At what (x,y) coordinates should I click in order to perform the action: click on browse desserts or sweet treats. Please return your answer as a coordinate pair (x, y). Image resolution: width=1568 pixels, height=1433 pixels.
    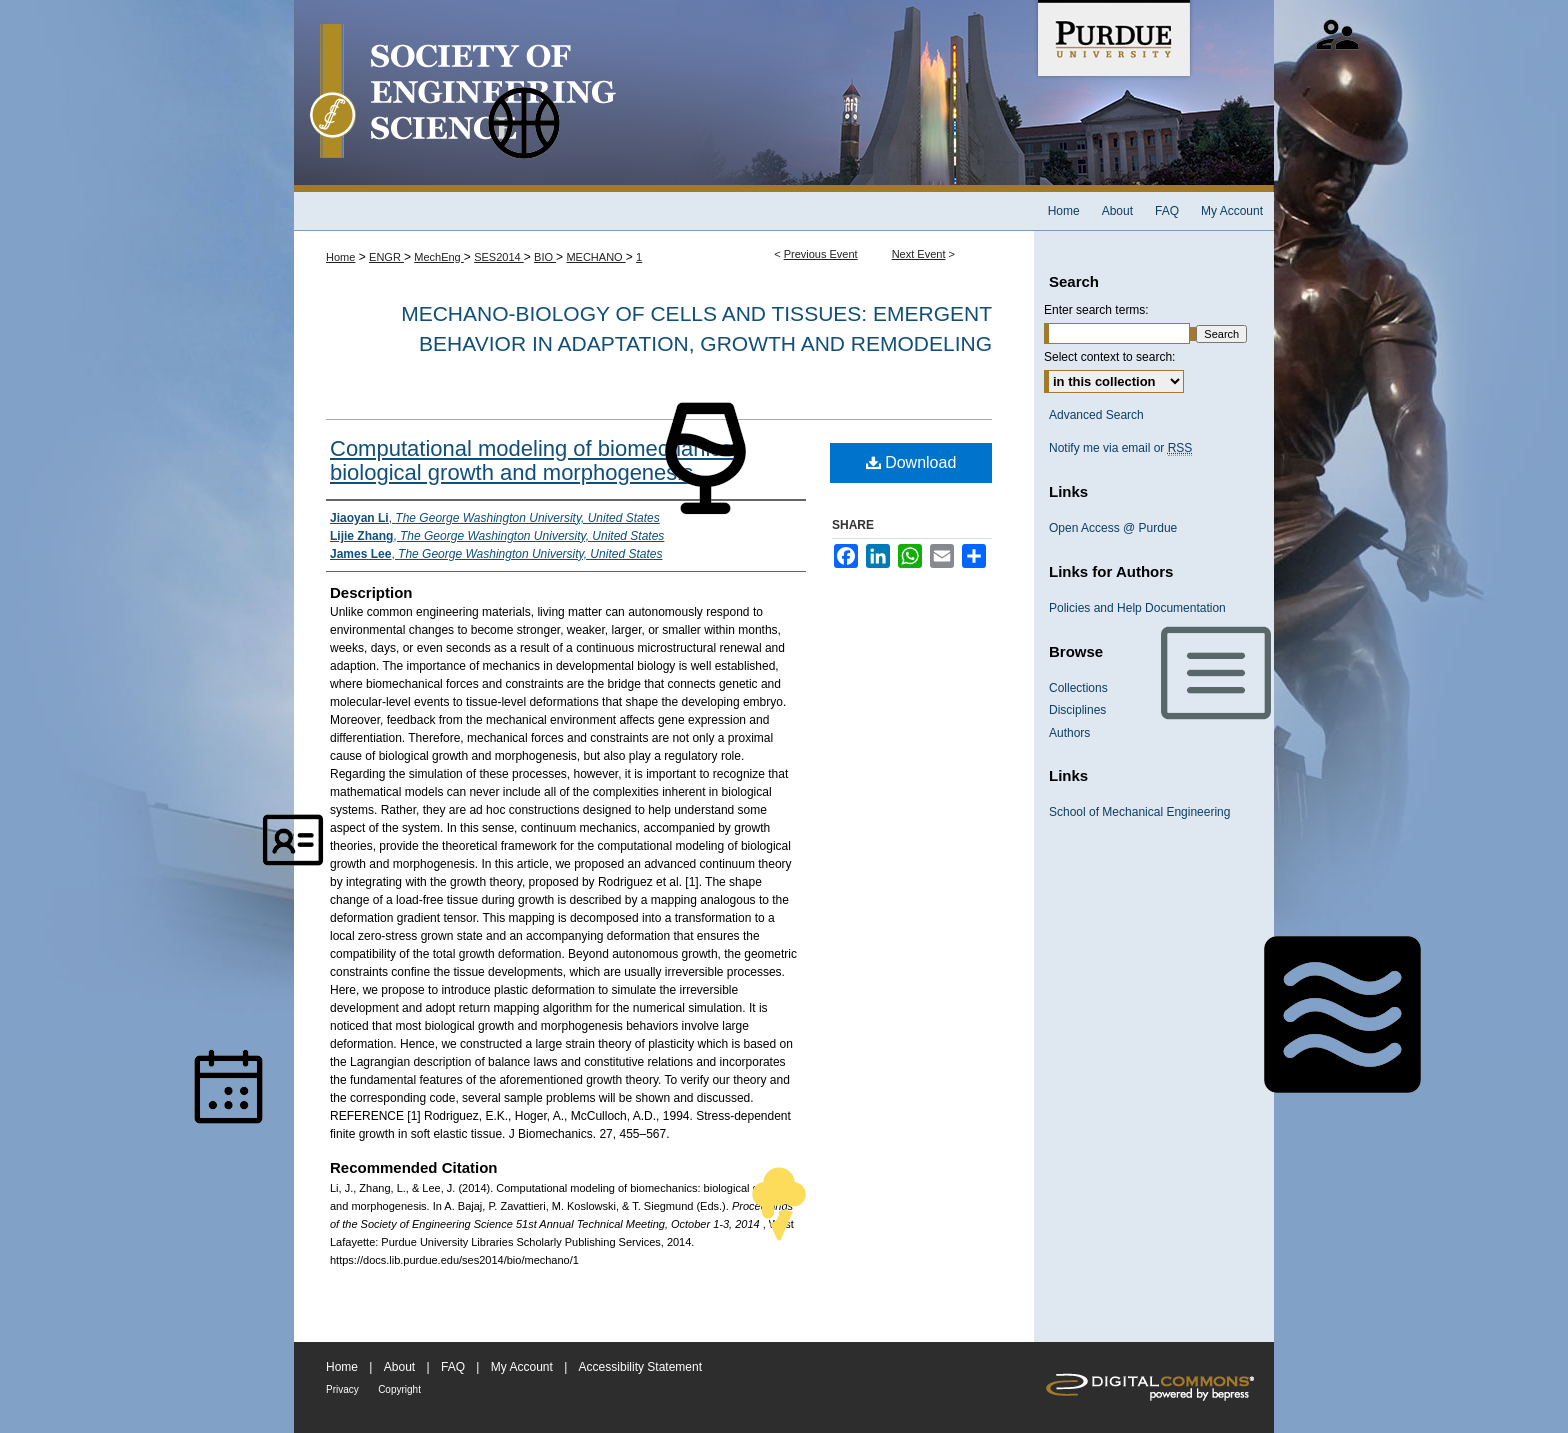
    Looking at the image, I should click on (779, 1204).